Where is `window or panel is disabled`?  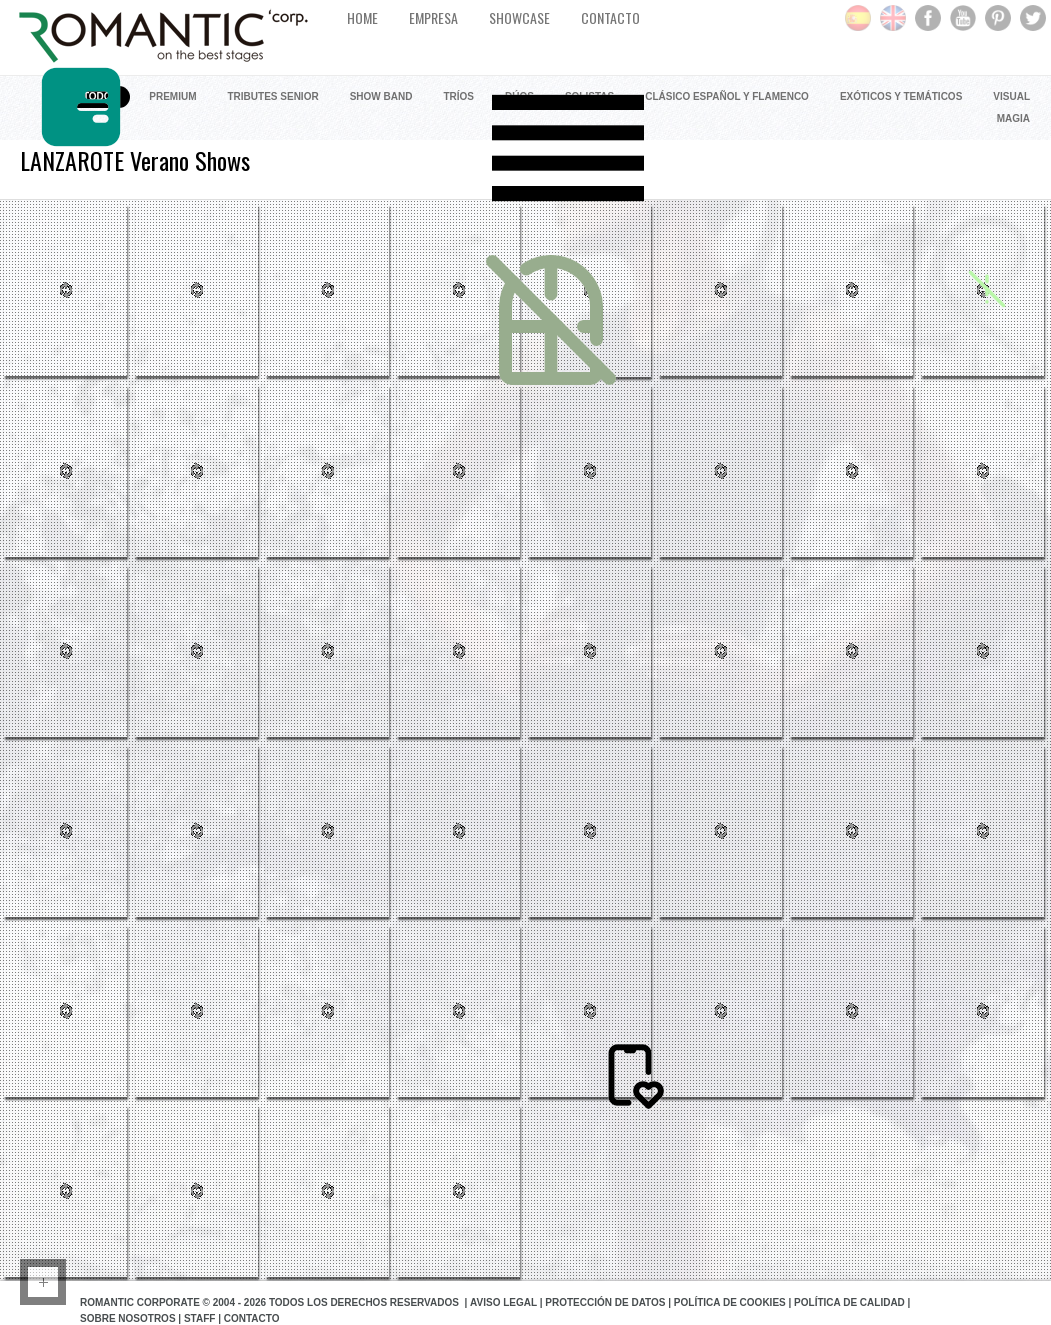 window or panel is disabled is located at coordinates (551, 320).